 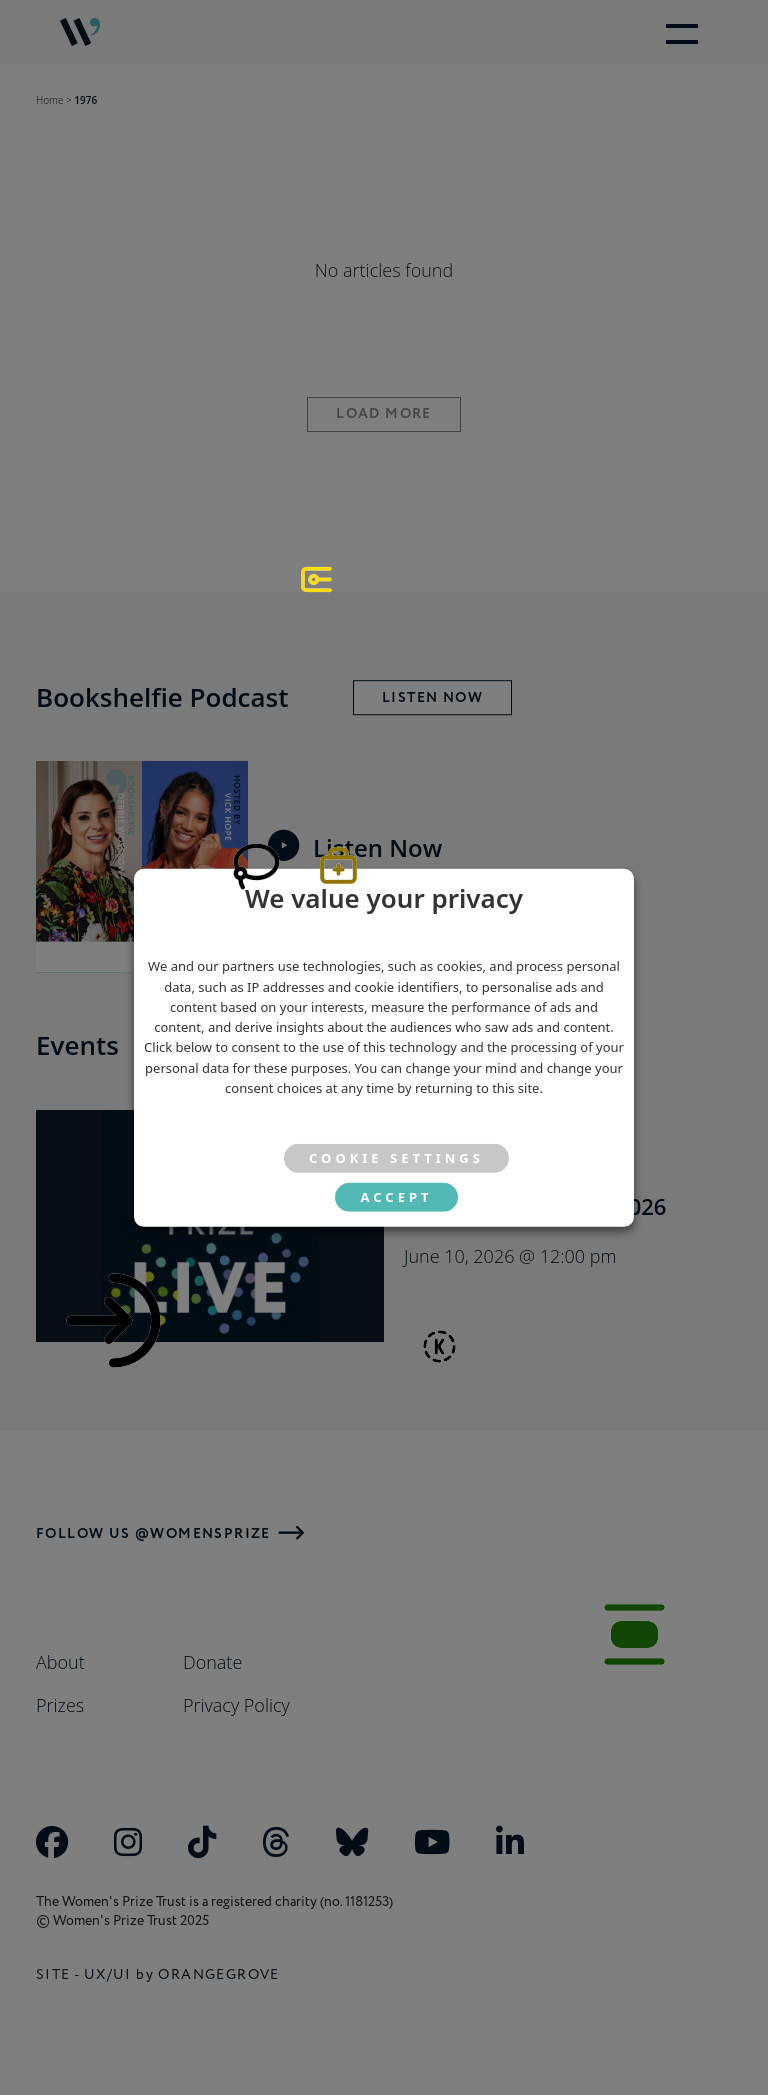 I want to click on access health or medical resources, so click(x=338, y=865).